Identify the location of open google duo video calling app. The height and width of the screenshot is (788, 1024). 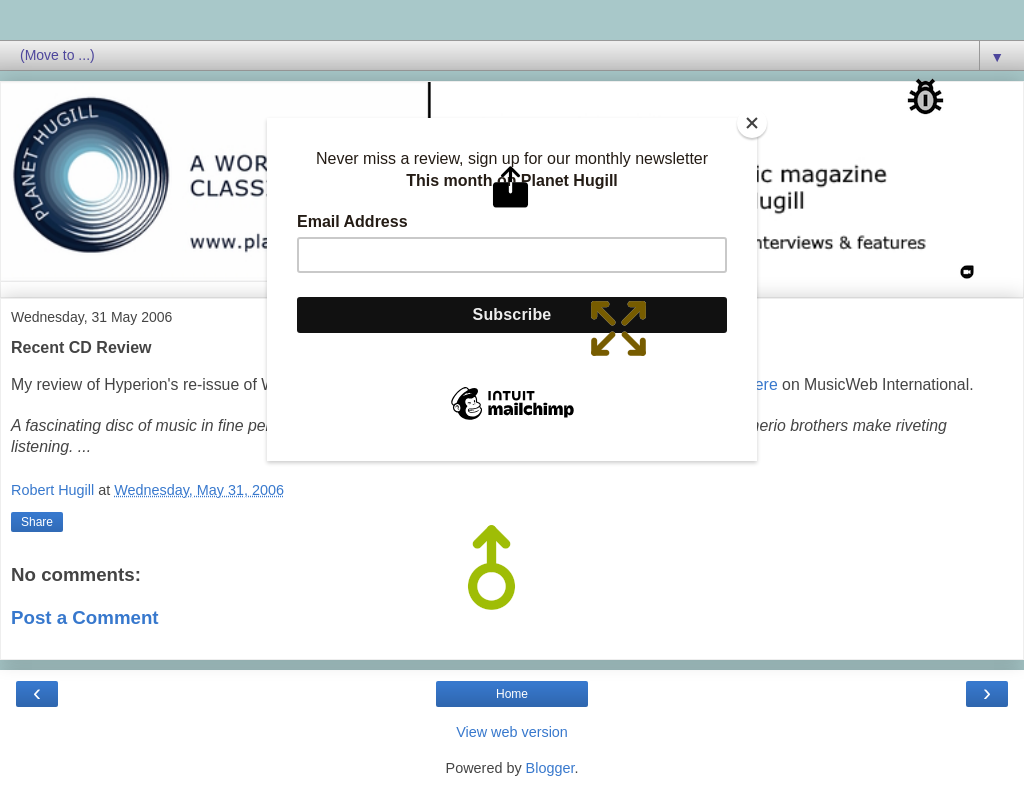
(967, 272).